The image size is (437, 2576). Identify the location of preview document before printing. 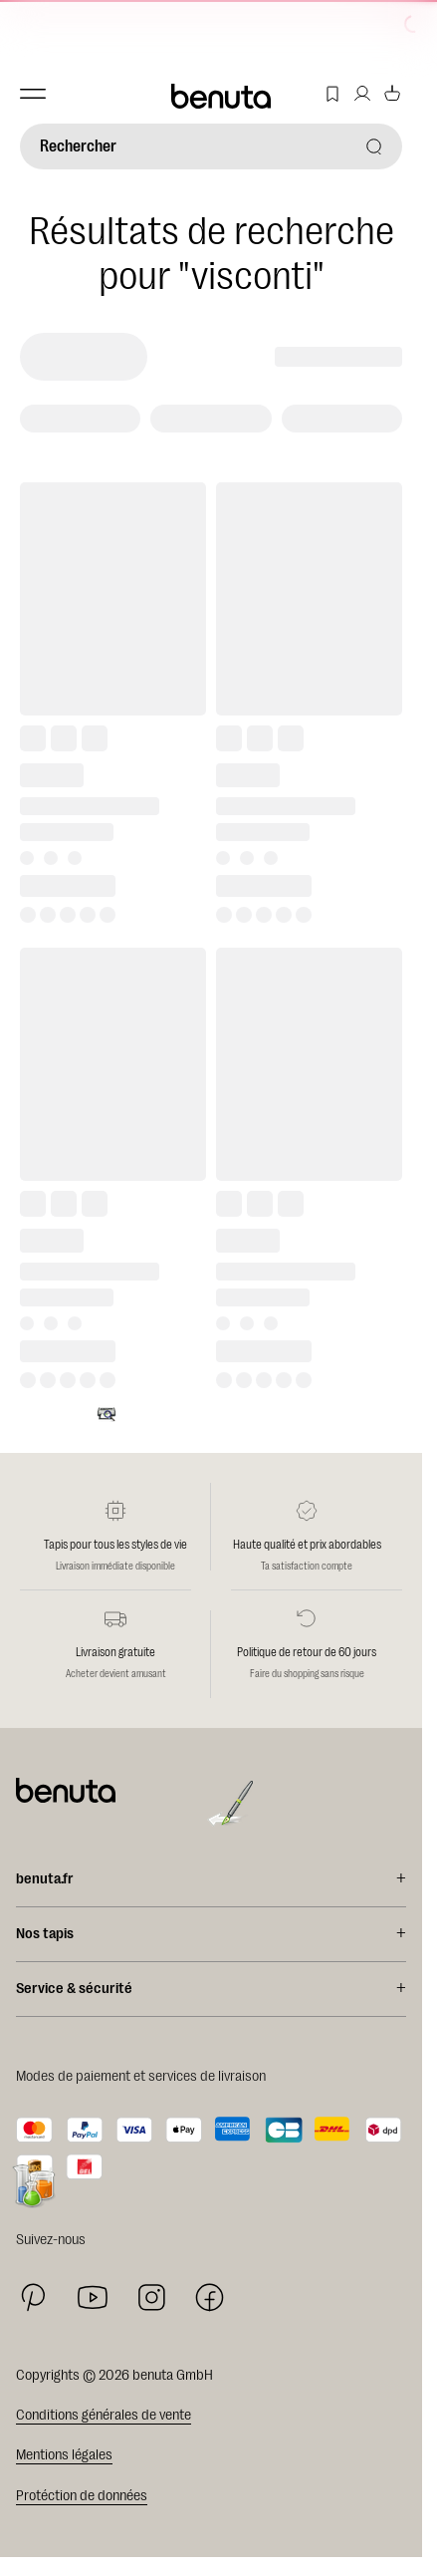
(107, 1413).